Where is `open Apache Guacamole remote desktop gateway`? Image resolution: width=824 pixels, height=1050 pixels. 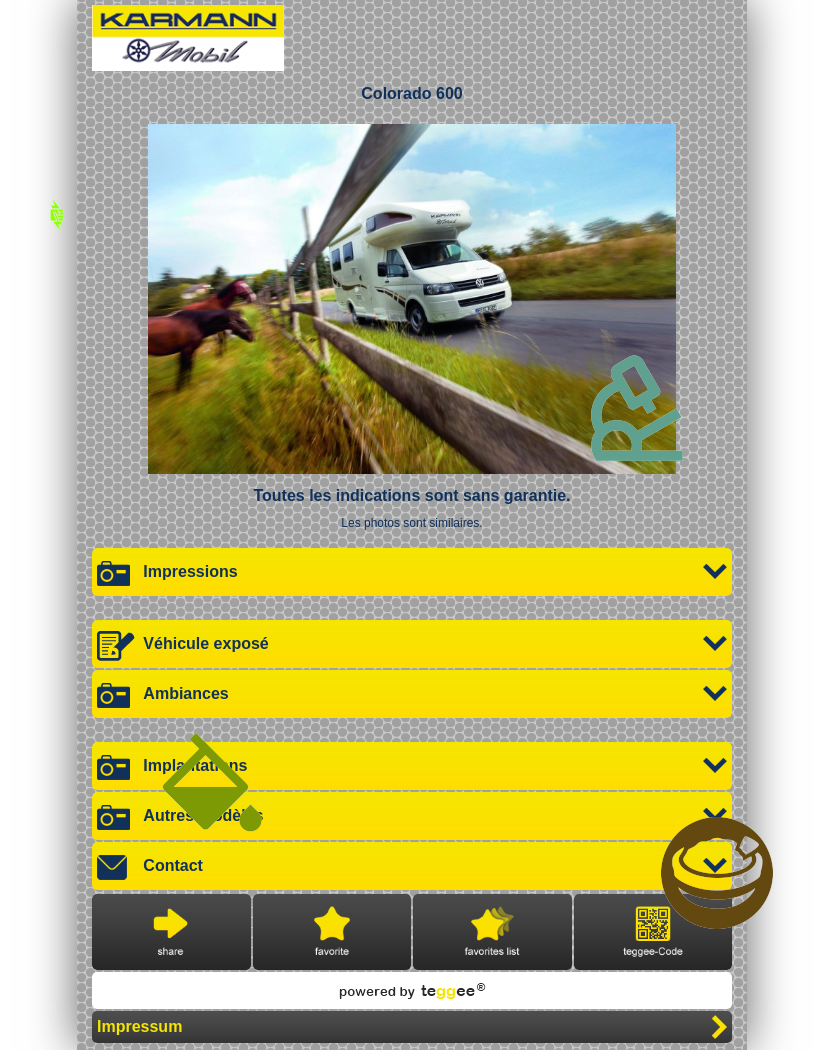 open Apache Guacamole remote desktop gateway is located at coordinates (717, 873).